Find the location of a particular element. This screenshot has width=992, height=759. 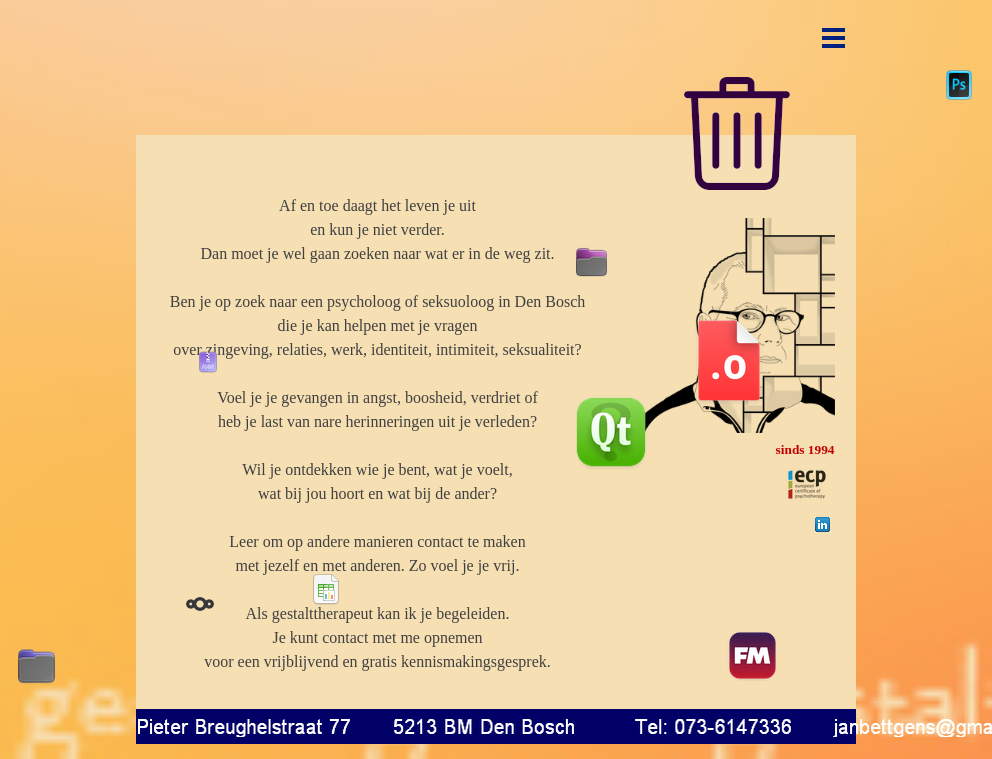

a compressed RAR archive file is located at coordinates (208, 362).